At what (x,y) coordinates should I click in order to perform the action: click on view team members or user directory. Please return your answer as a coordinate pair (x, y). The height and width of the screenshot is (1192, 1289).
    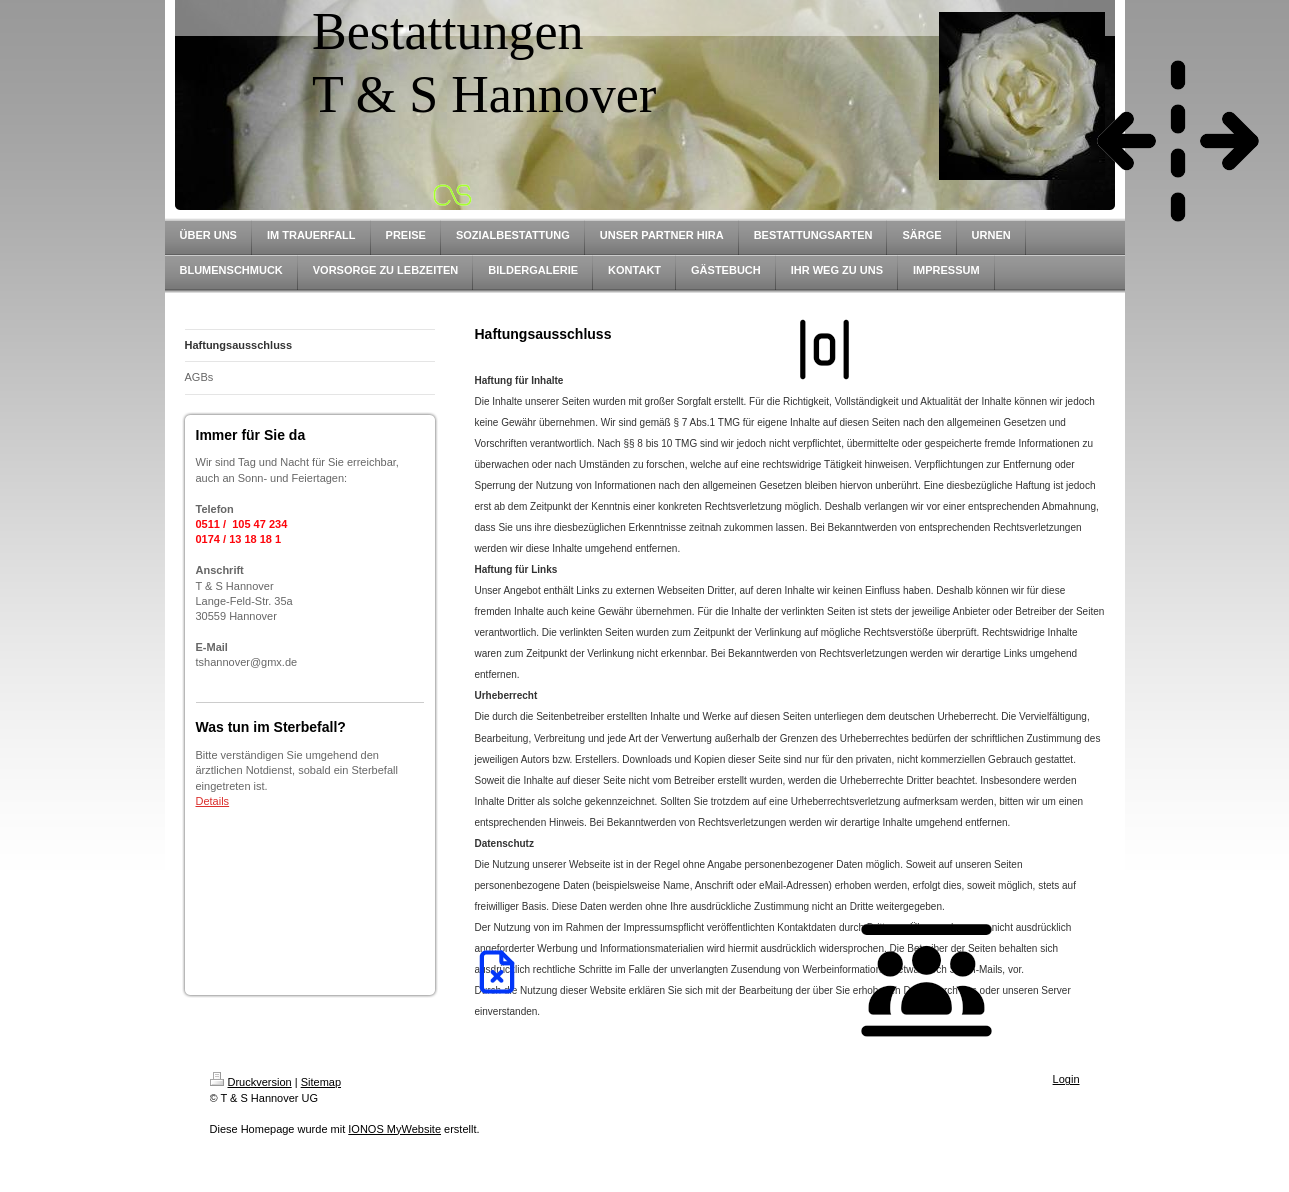
    Looking at the image, I should click on (926, 978).